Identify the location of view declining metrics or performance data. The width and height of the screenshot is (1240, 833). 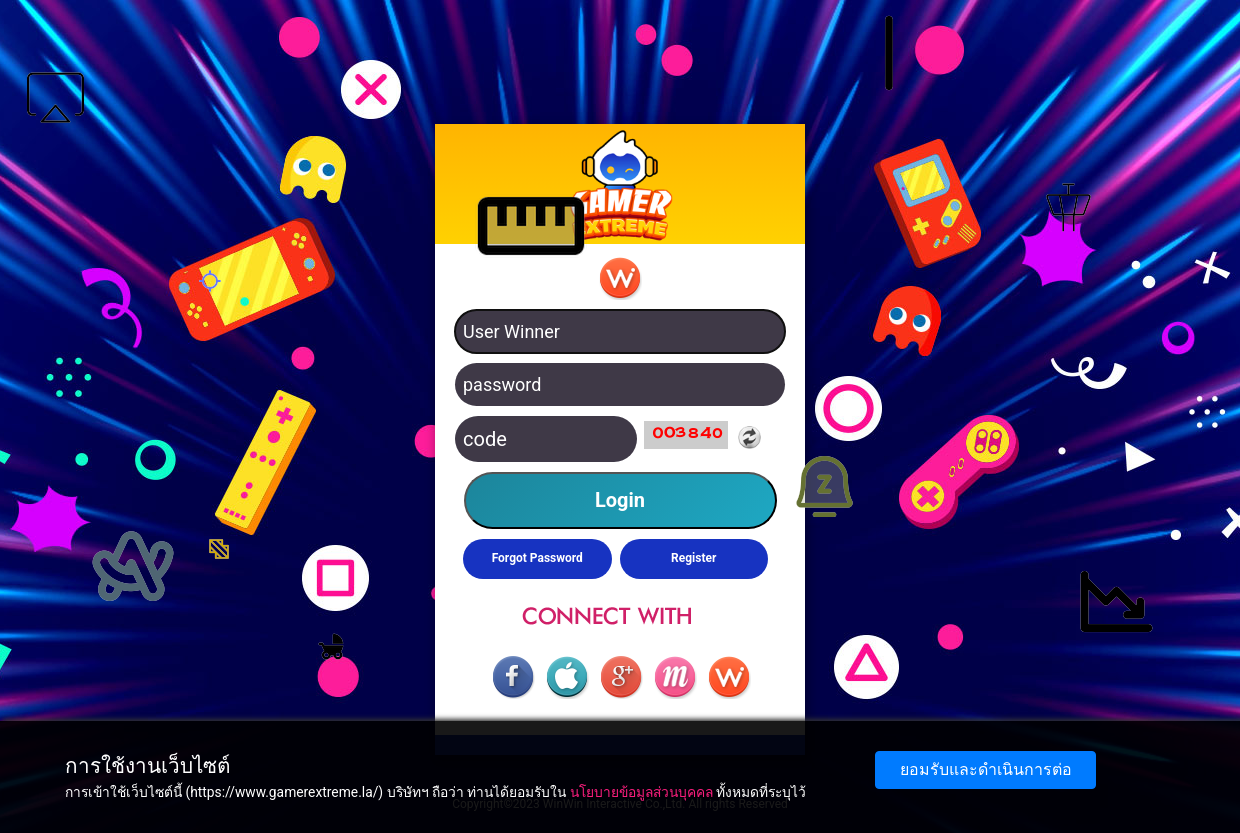
(1116, 601).